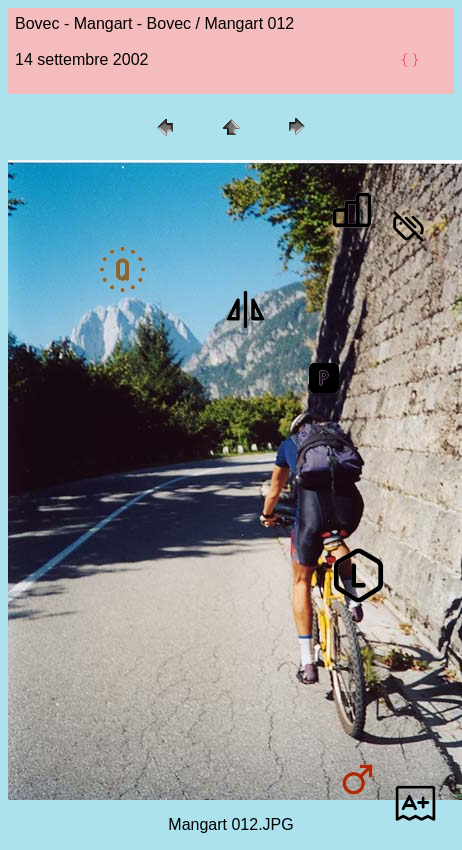  What do you see at coordinates (352, 210) in the screenshot?
I see `view trending or popular content` at bounding box center [352, 210].